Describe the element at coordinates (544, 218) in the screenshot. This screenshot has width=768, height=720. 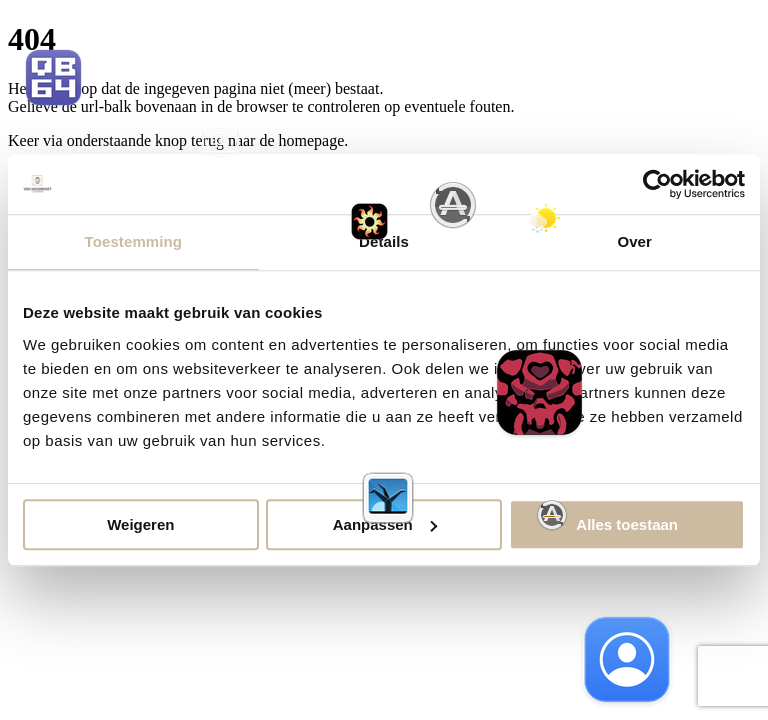
I see `indicates scattered snow showers during daytime` at that location.